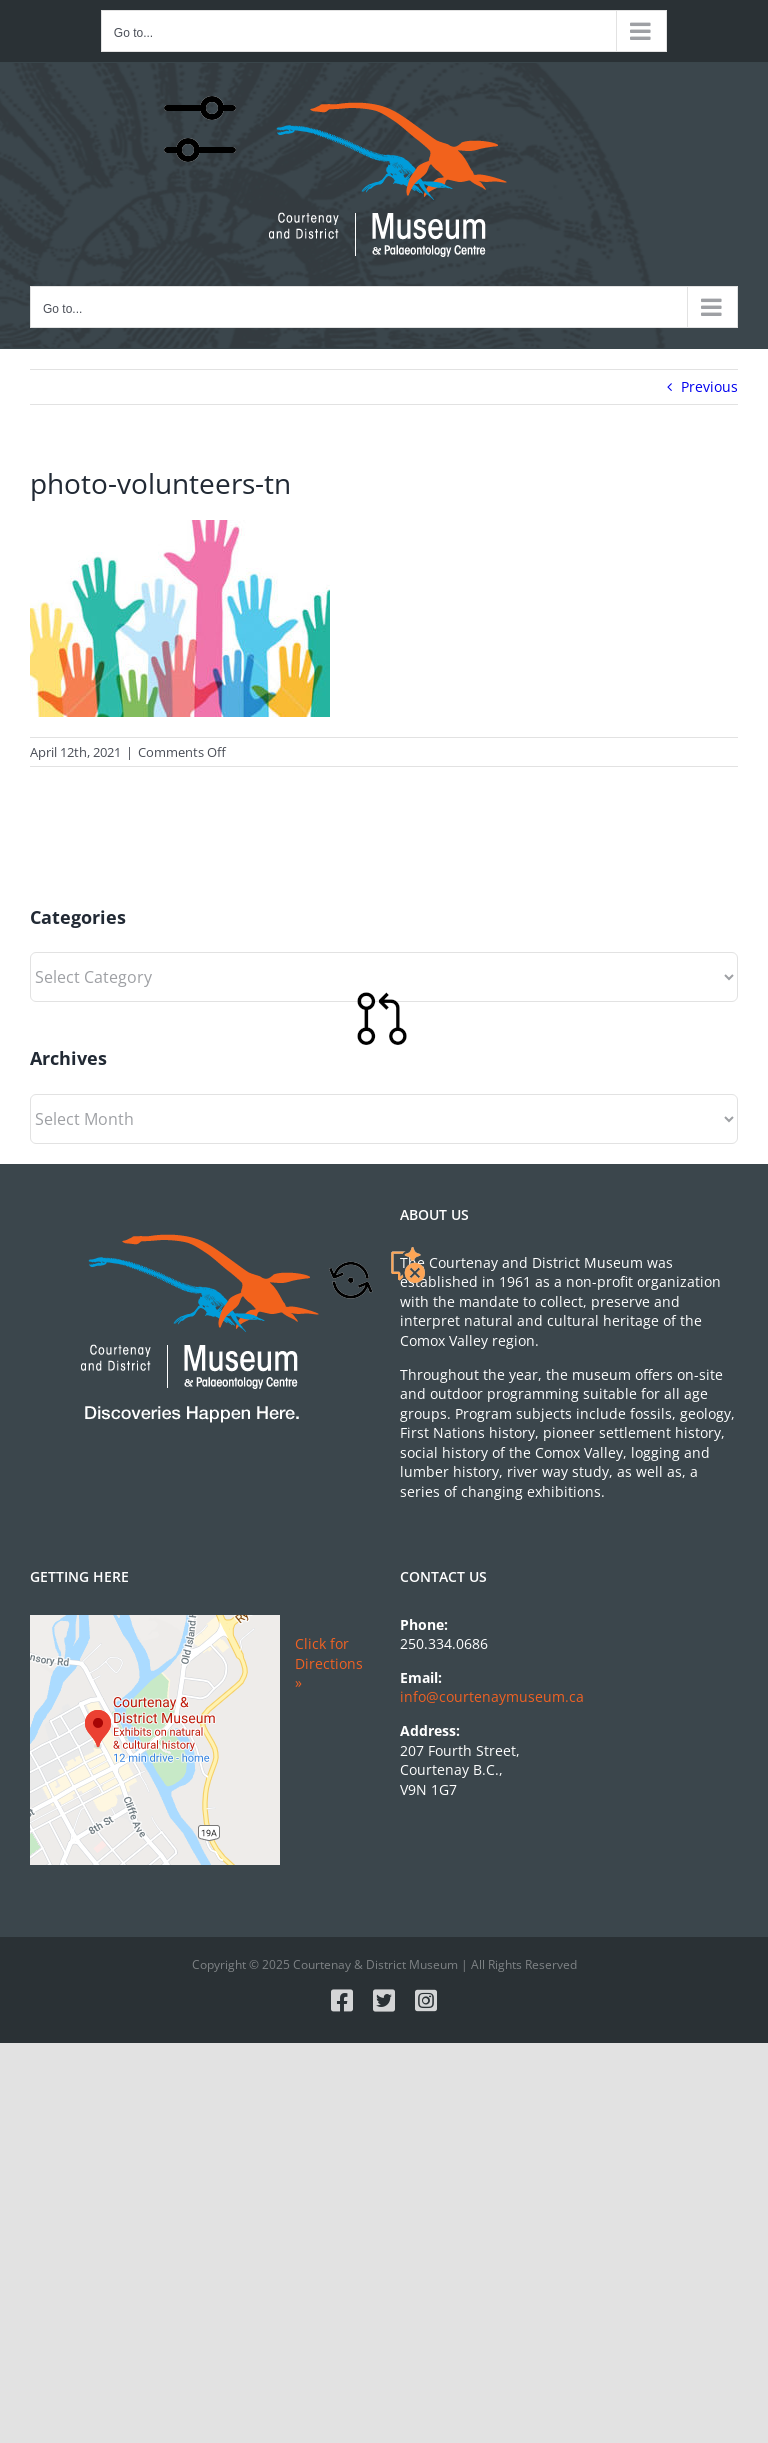  I want to click on ai chat error or failed response, so click(407, 1265).